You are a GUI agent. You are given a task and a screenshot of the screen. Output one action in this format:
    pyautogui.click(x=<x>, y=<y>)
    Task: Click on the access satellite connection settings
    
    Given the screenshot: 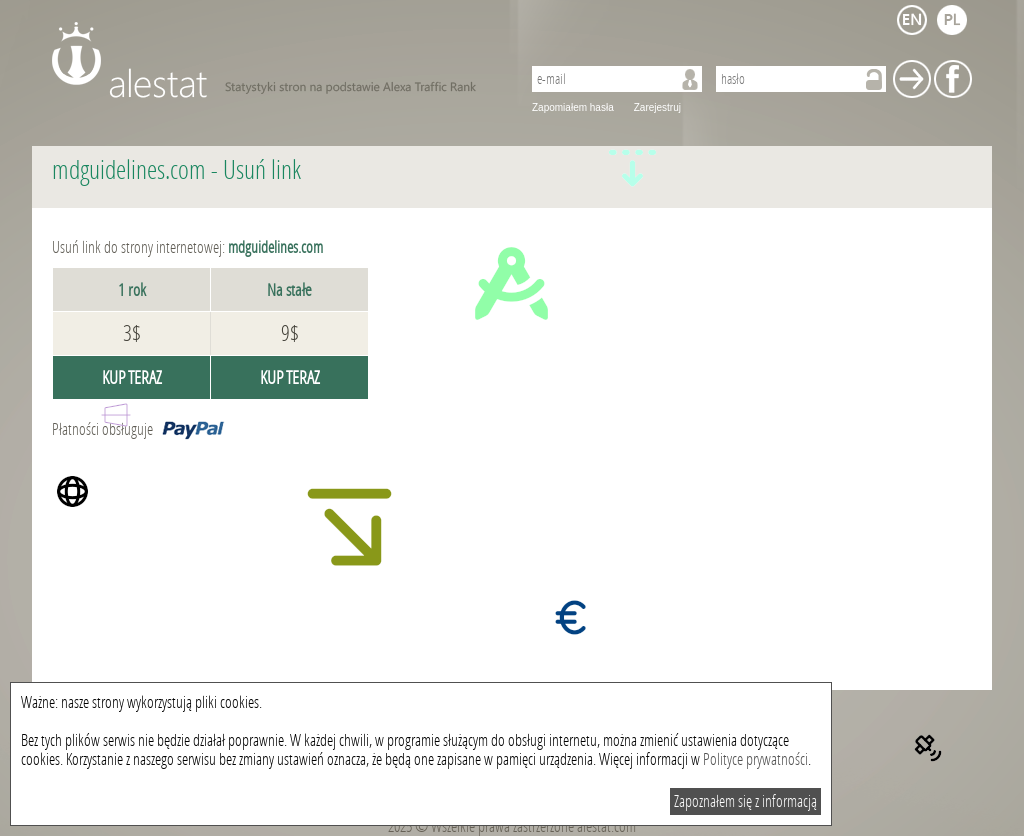 What is the action you would take?
    pyautogui.click(x=928, y=748)
    